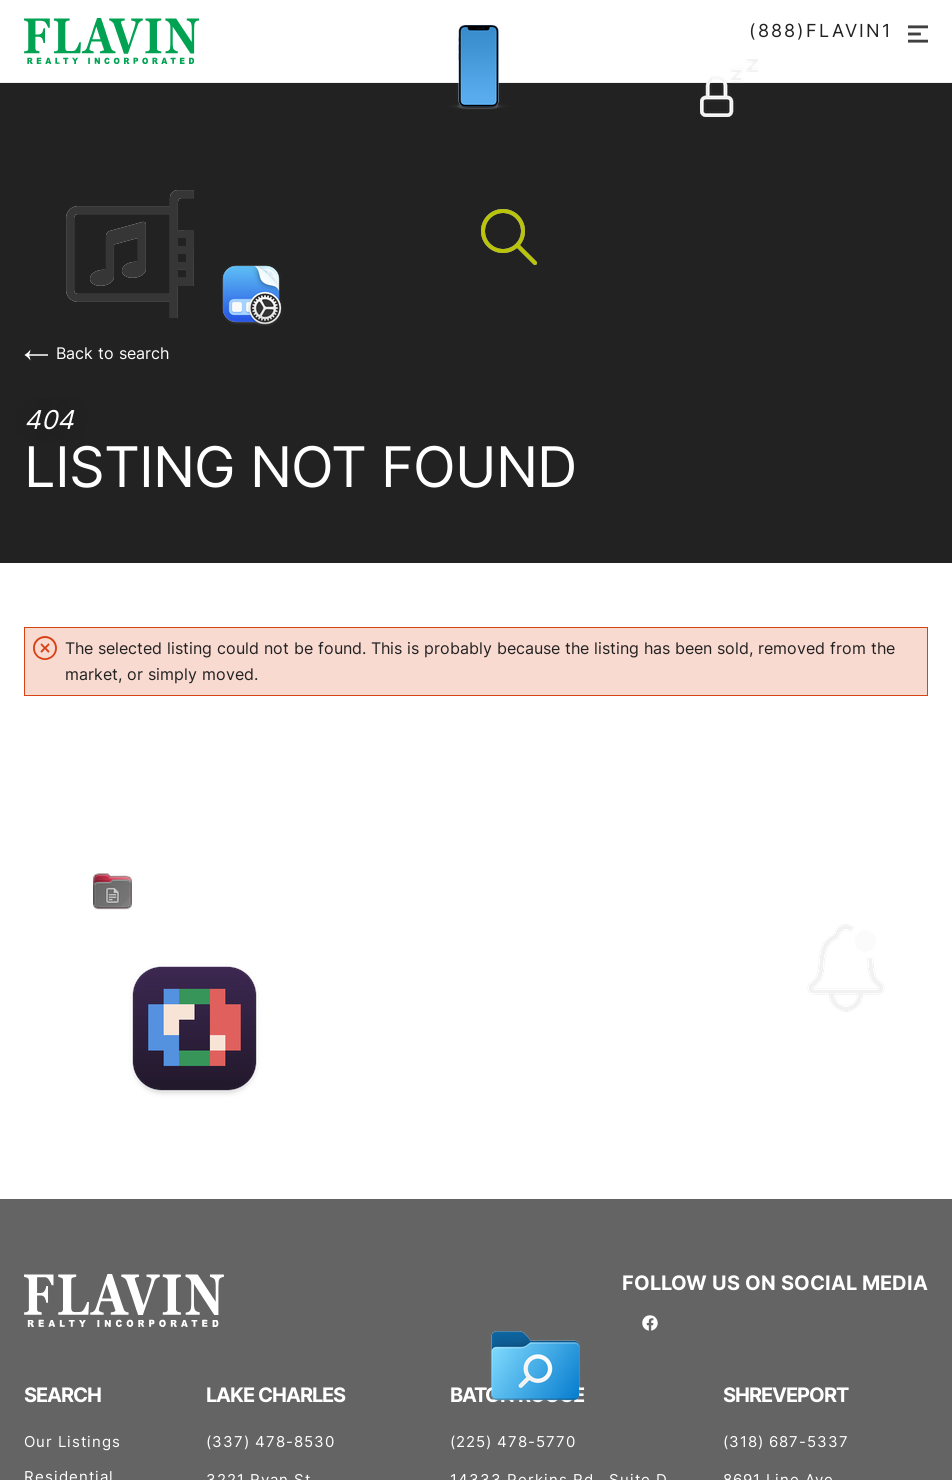 The height and width of the screenshot is (1480, 952). Describe the element at coordinates (130, 254) in the screenshot. I see `access sound card or audio device settings` at that location.